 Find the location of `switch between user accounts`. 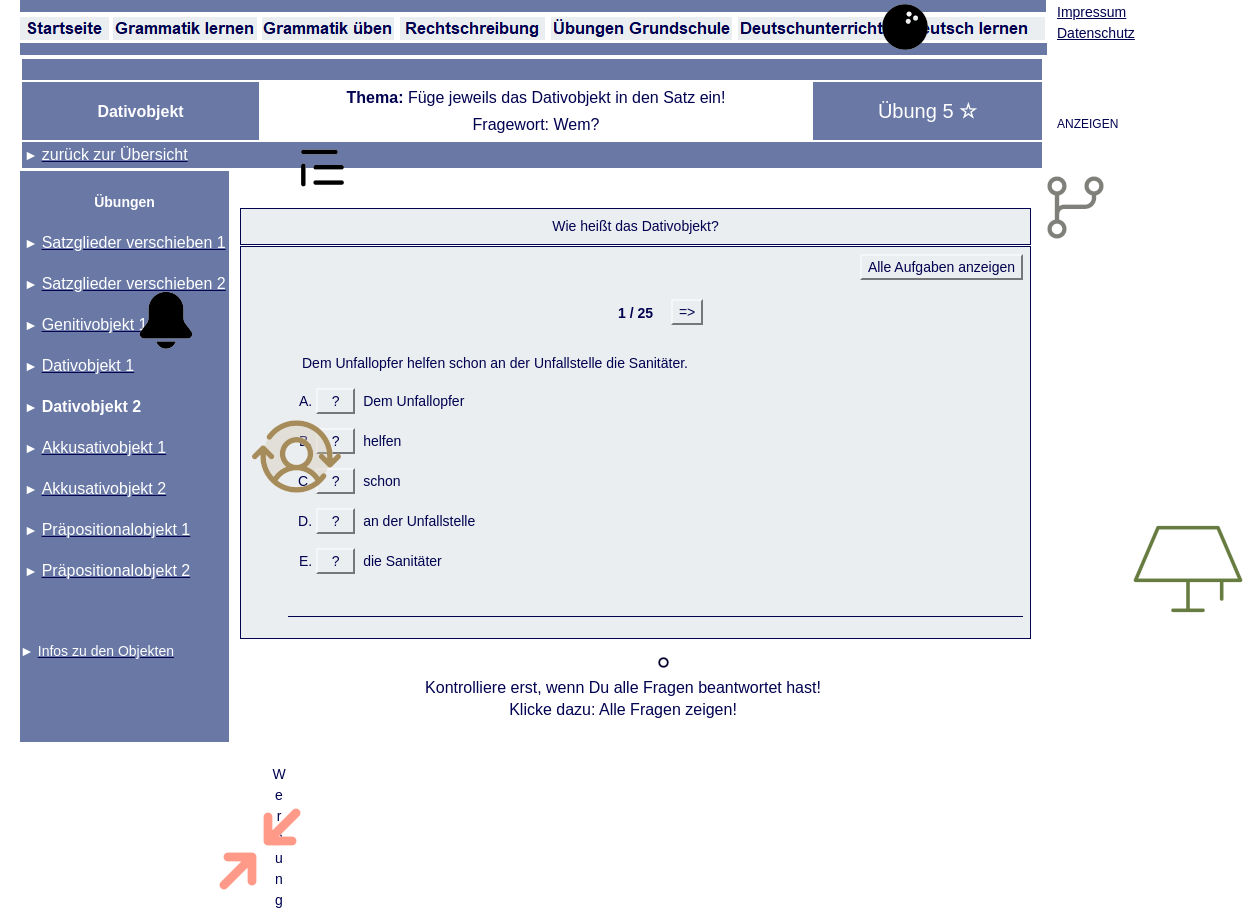

switch between user accounts is located at coordinates (296, 456).